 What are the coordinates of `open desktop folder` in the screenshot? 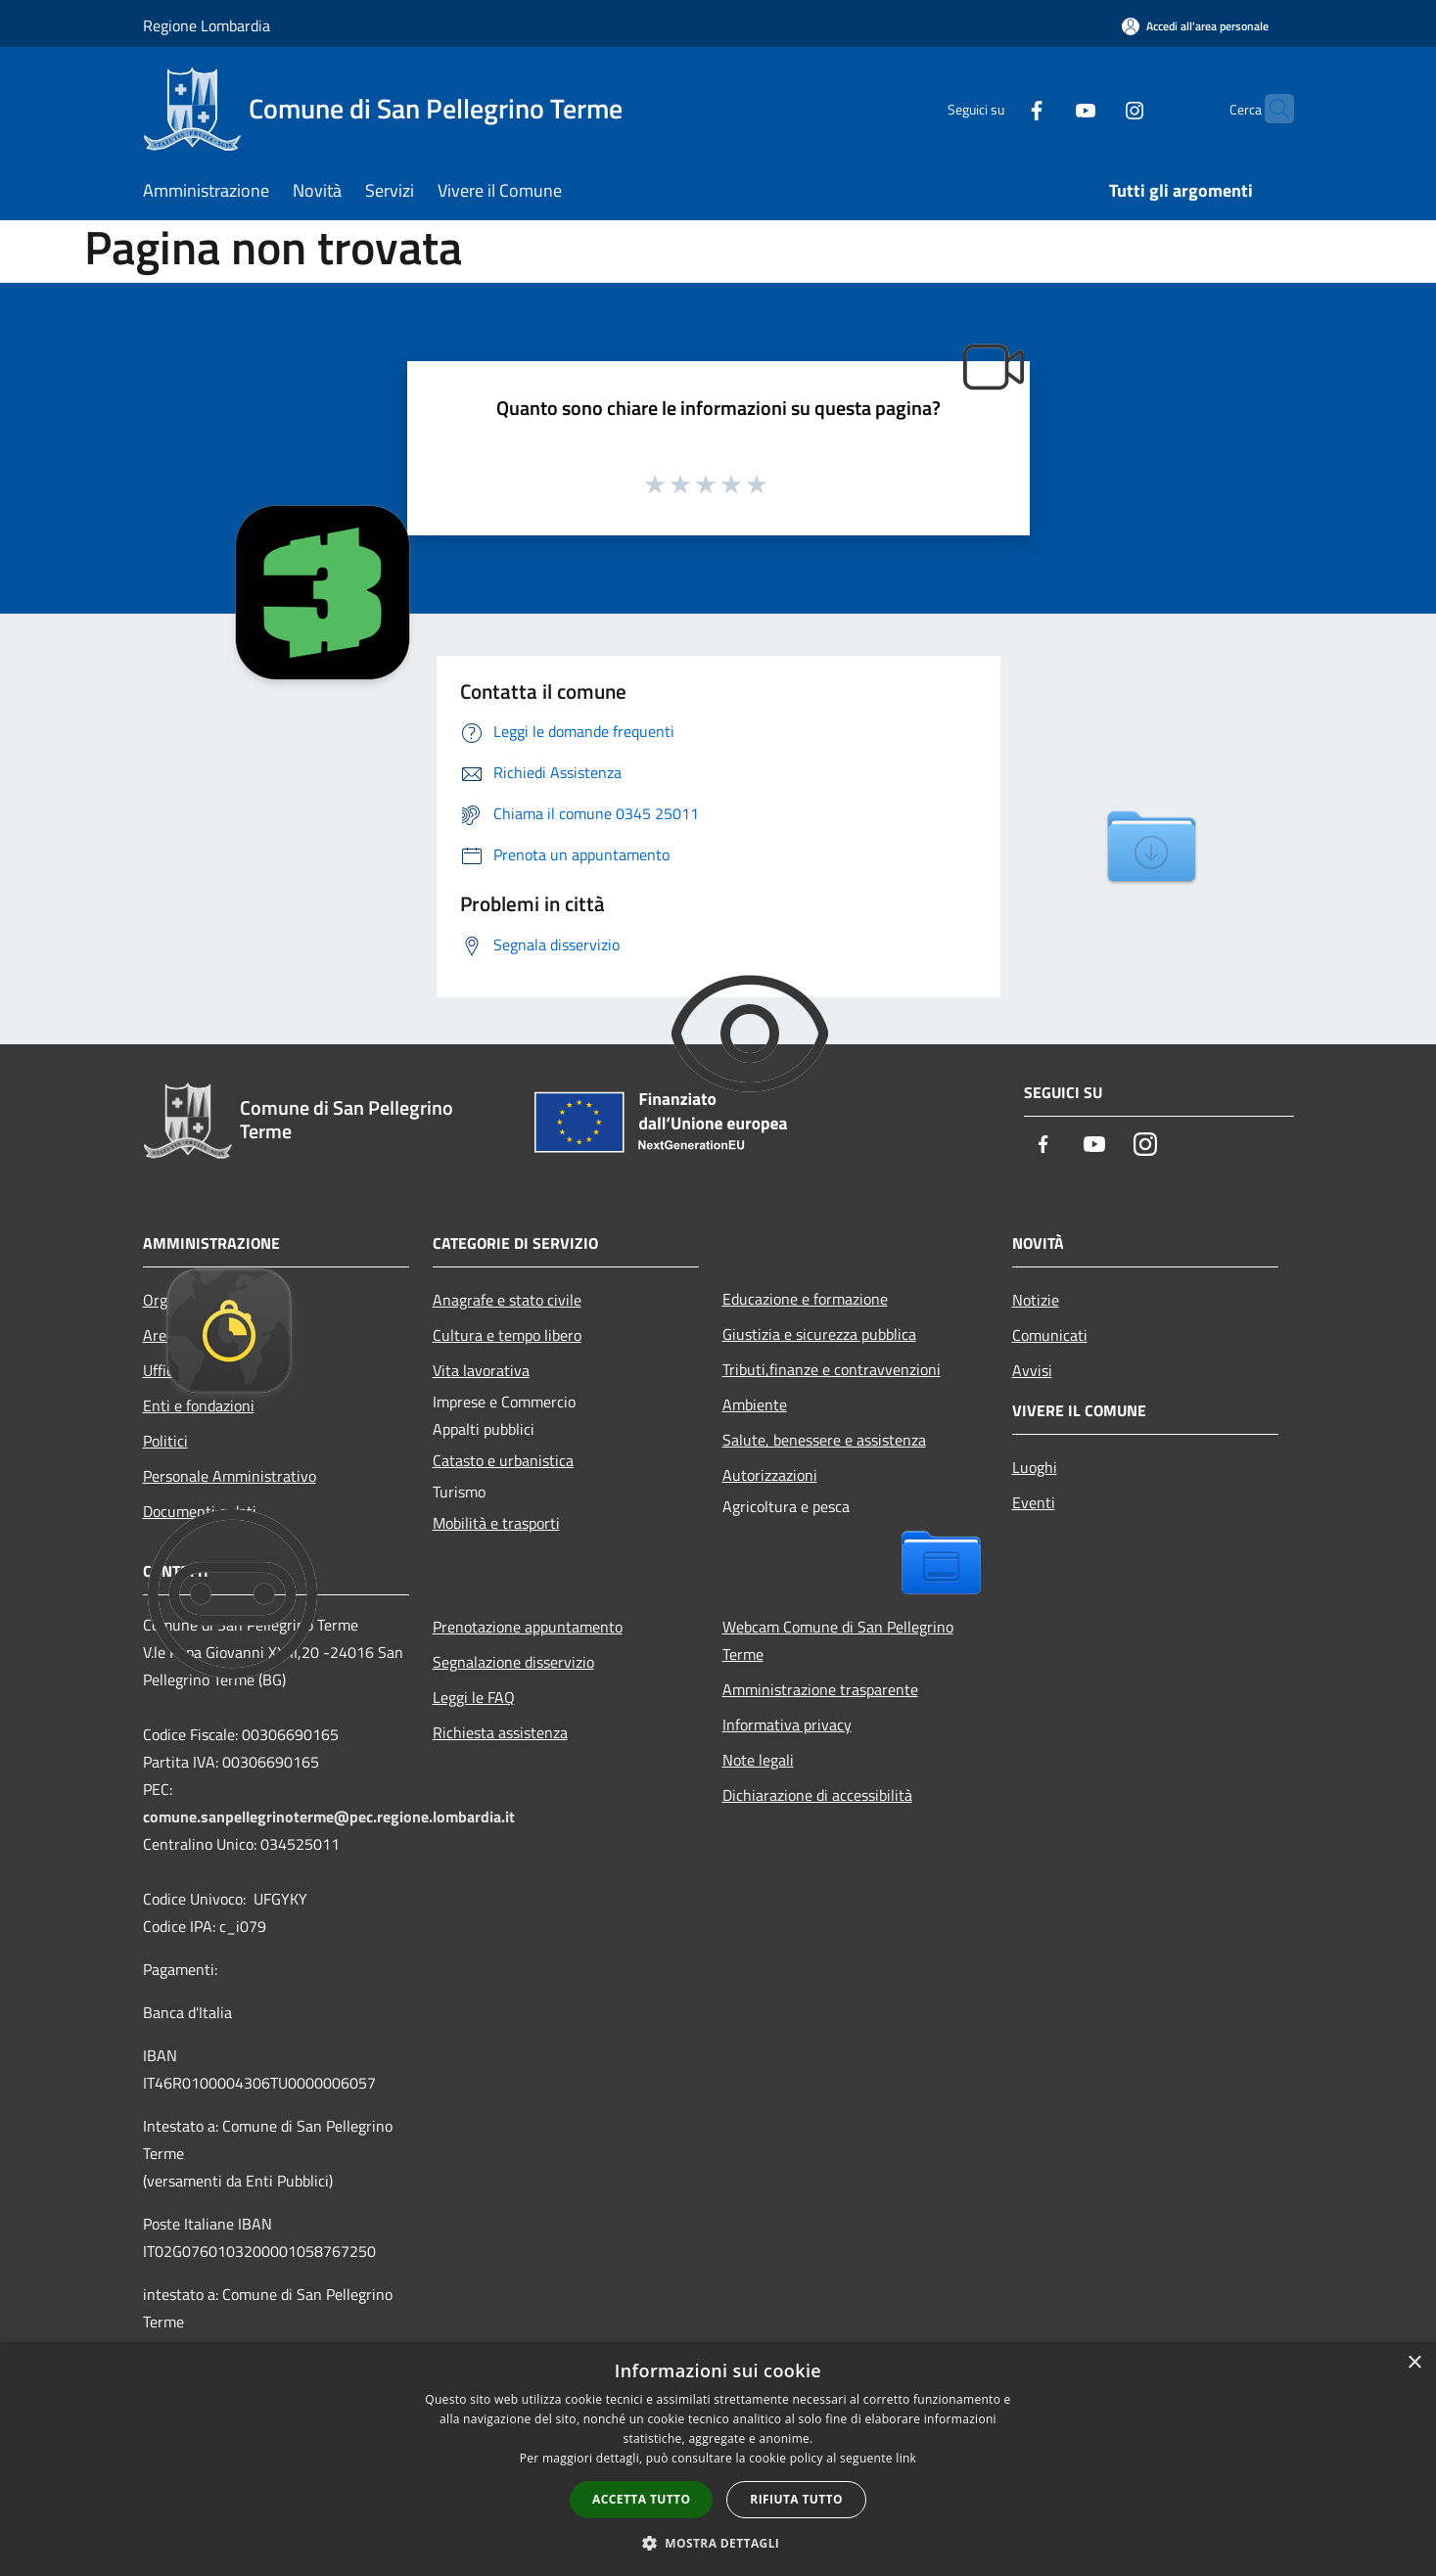 It's located at (941, 1562).